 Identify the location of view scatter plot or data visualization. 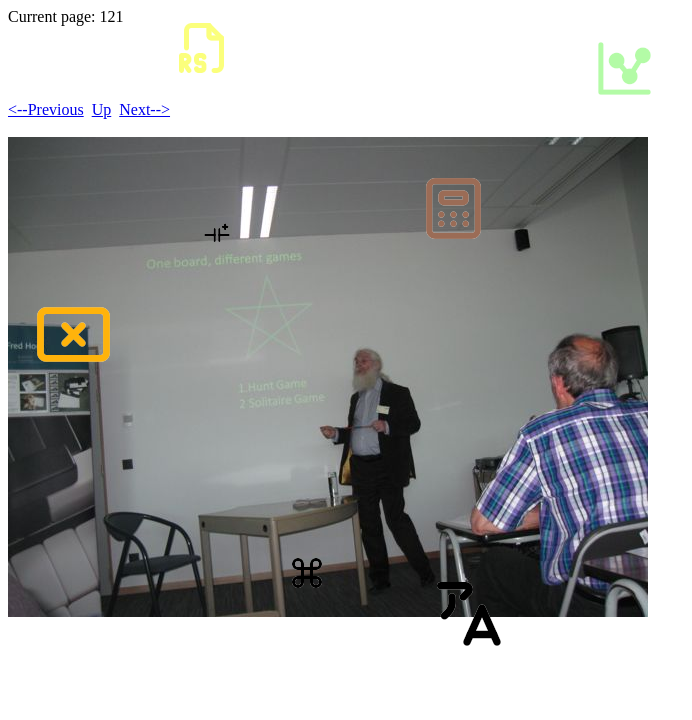
(624, 68).